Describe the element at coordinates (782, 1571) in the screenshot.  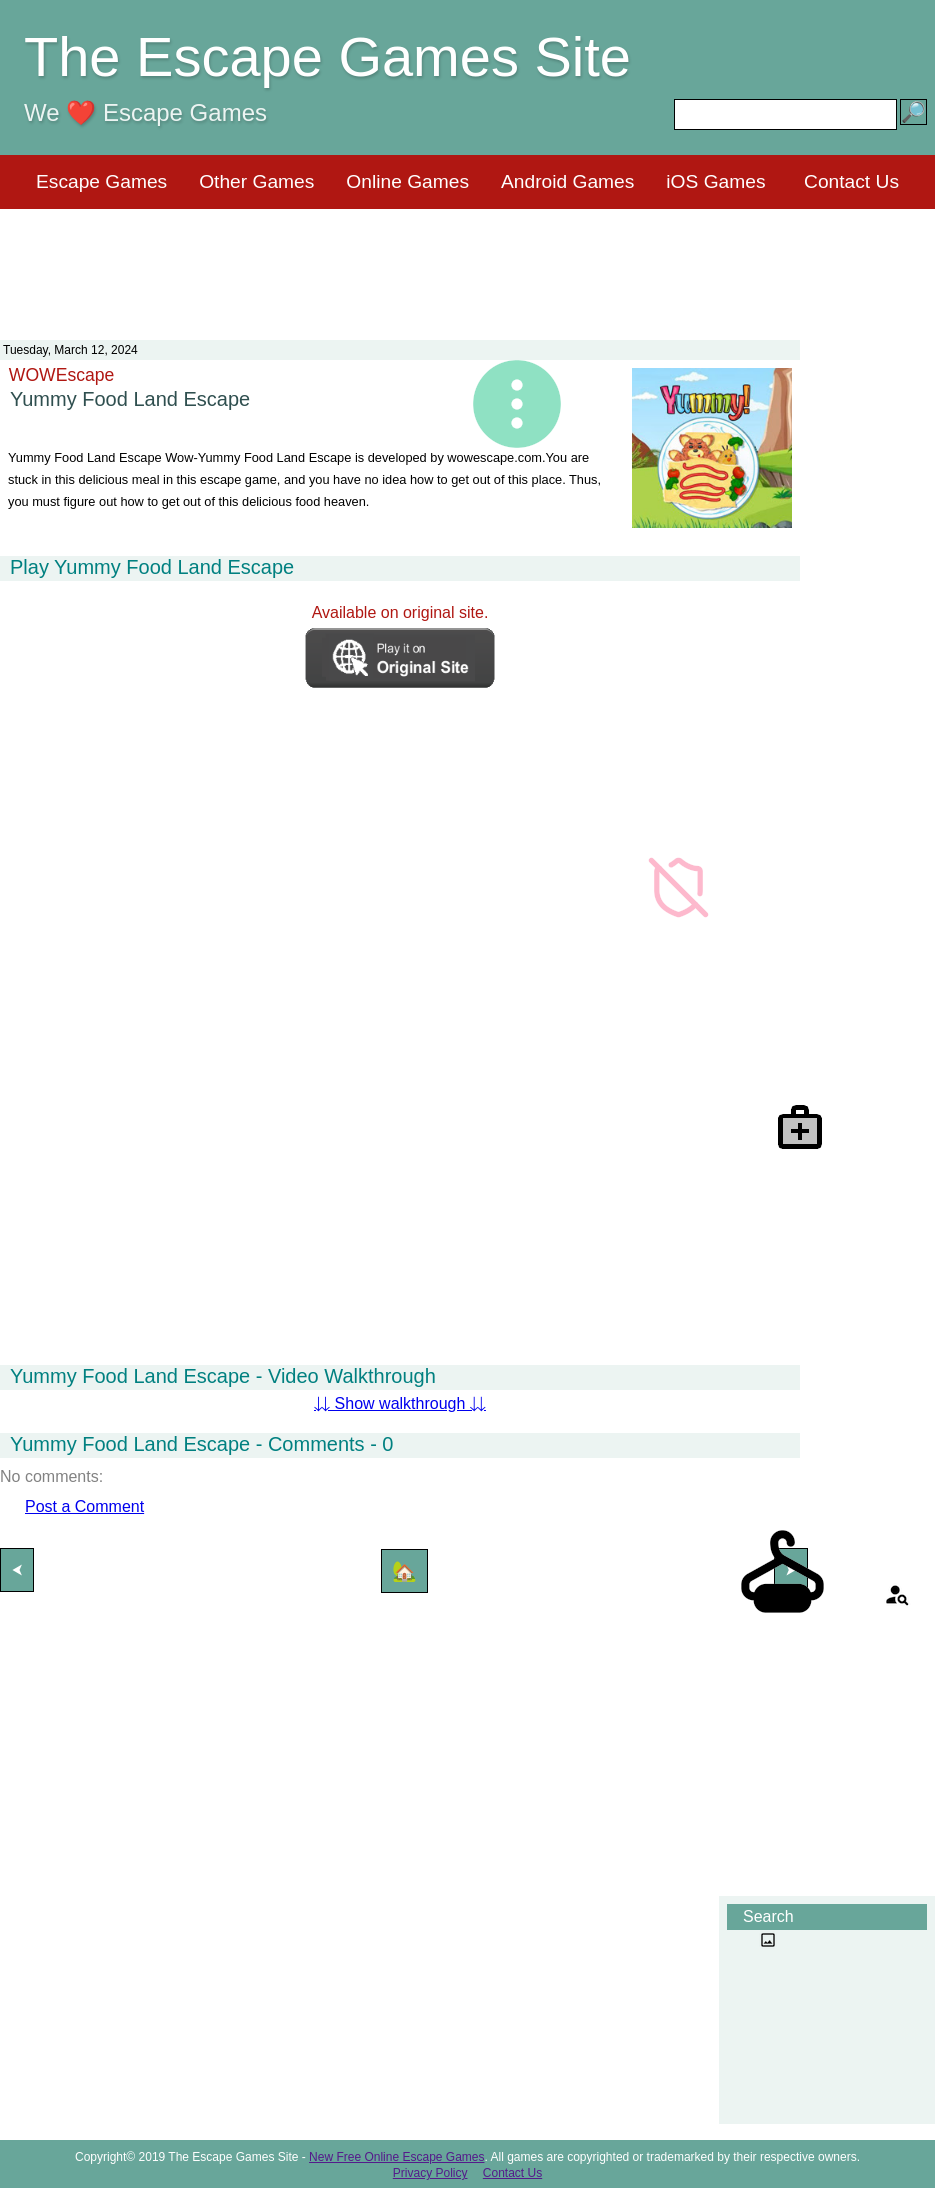
I see `browse clothing or wardrobe items` at that location.